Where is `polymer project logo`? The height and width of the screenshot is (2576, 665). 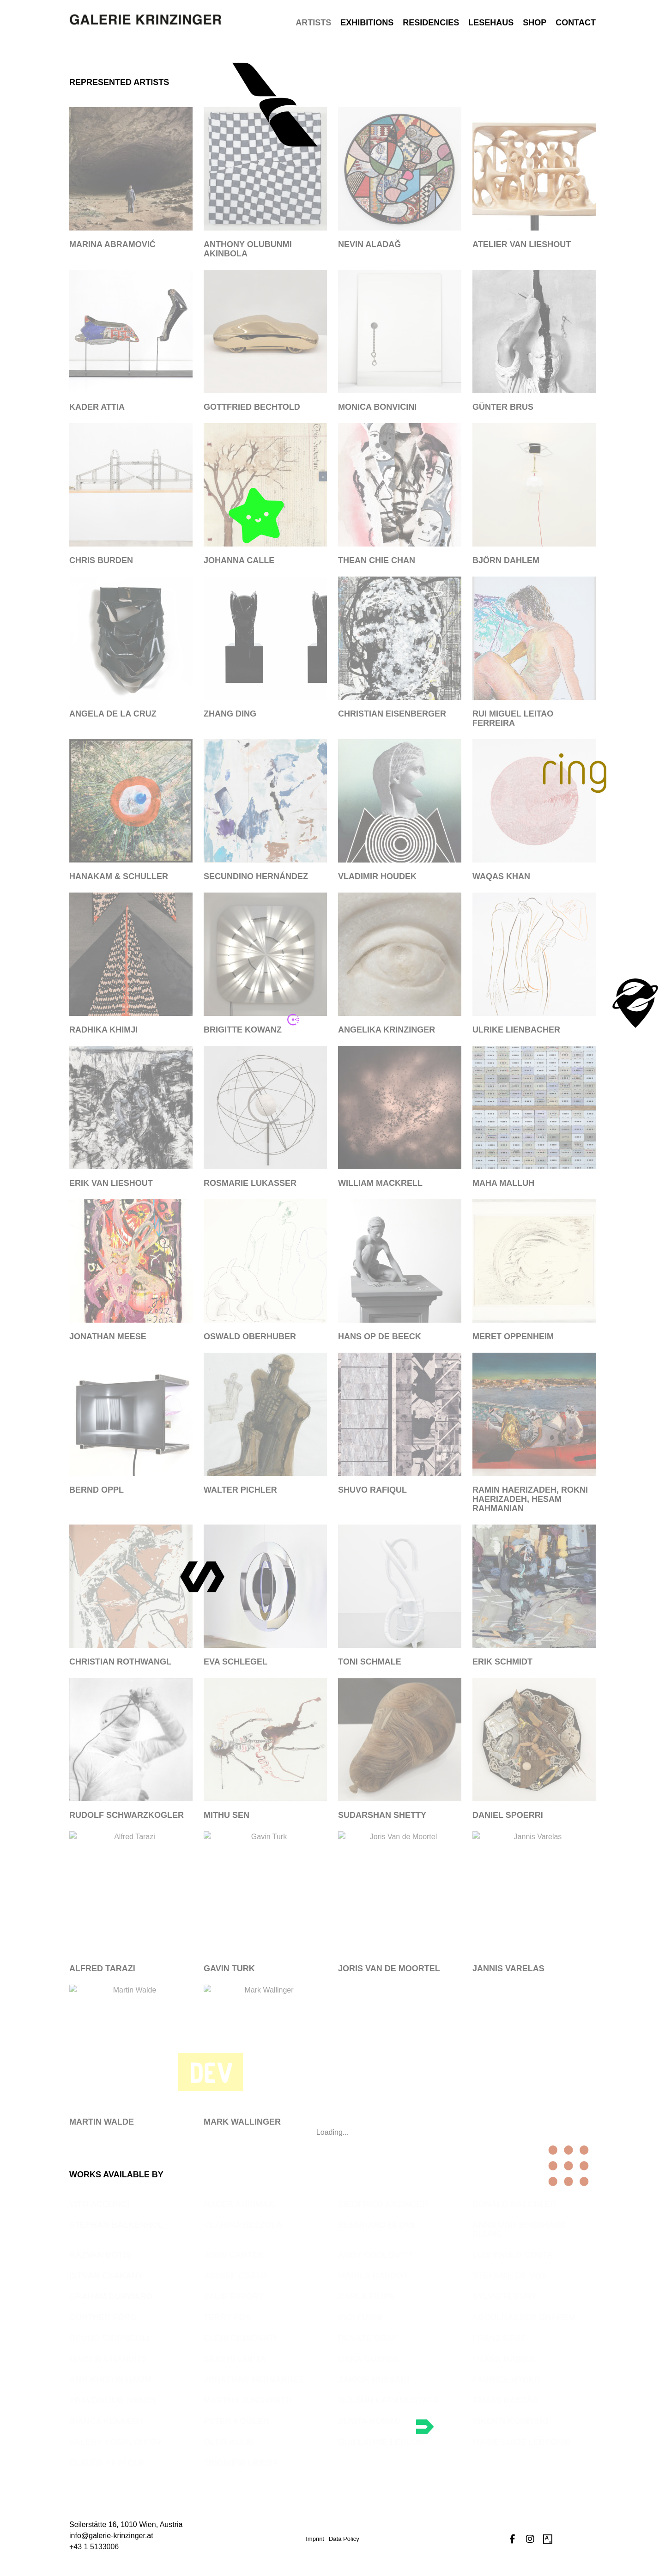
polymer project logo is located at coordinates (202, 1577).